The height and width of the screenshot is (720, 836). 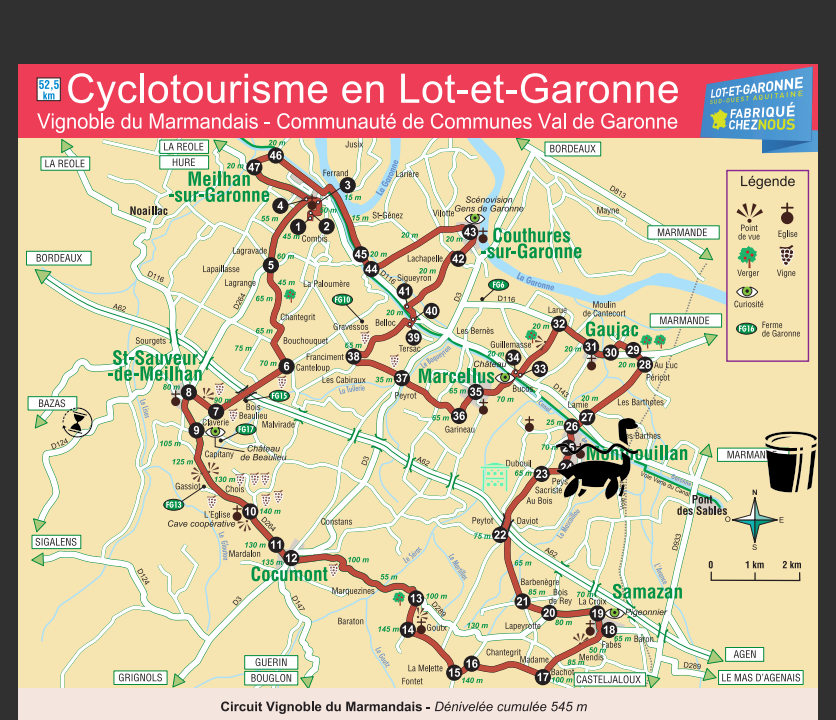 What do you see at coordinates (791, 452) in the screenshot?
I see `metal bucket item in game inventory` at bounding box center [791, 452].